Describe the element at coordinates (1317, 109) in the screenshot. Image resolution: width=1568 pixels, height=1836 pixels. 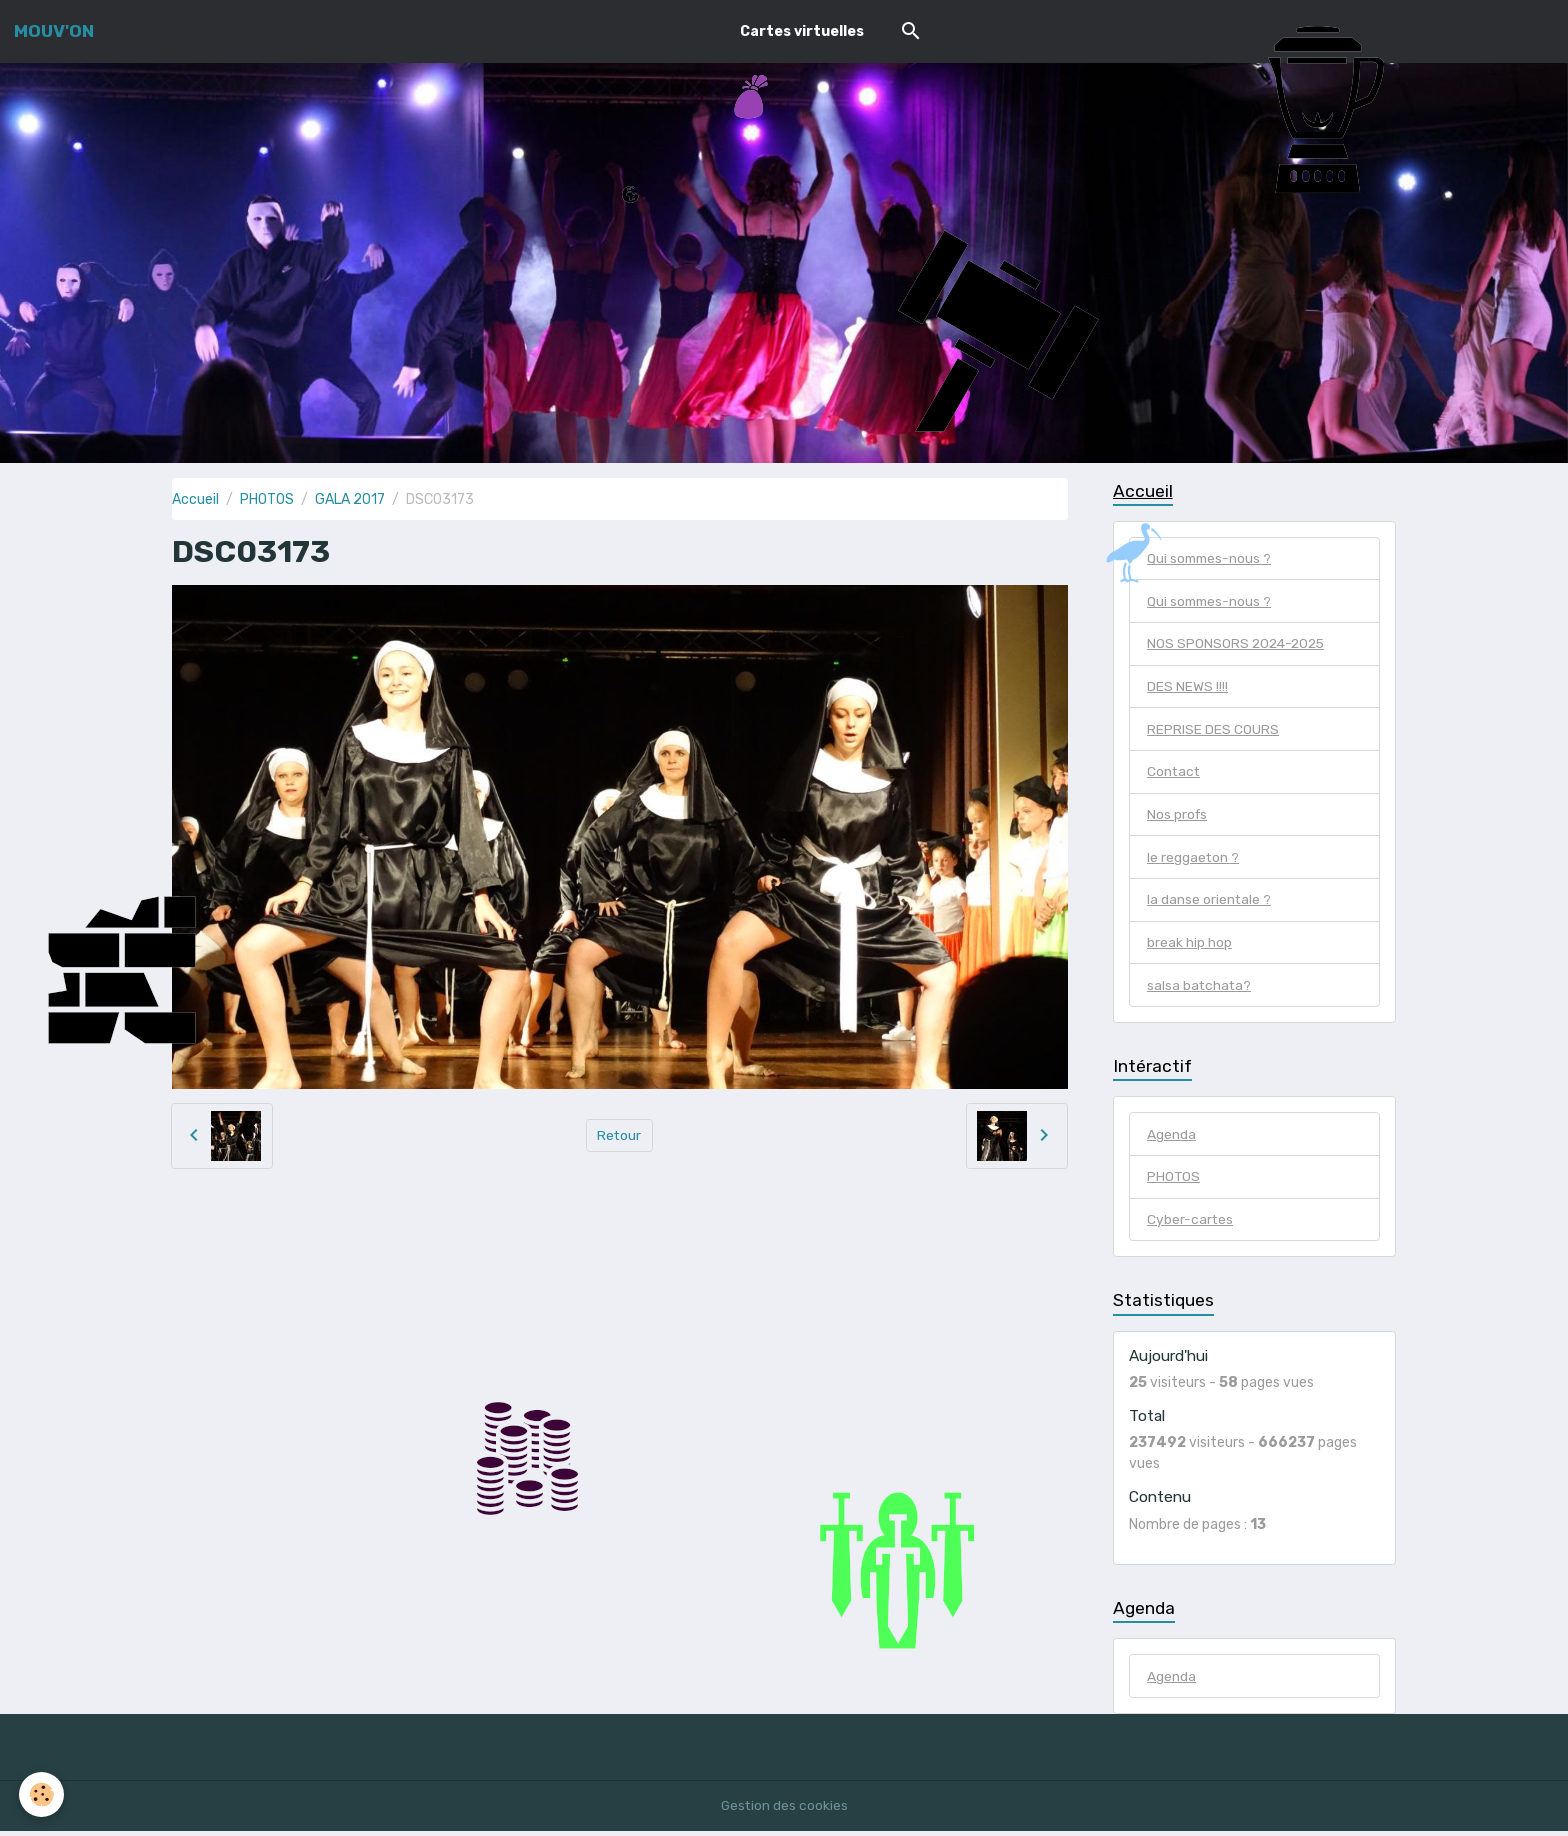
I see `access blending or mixing tools` at that location.